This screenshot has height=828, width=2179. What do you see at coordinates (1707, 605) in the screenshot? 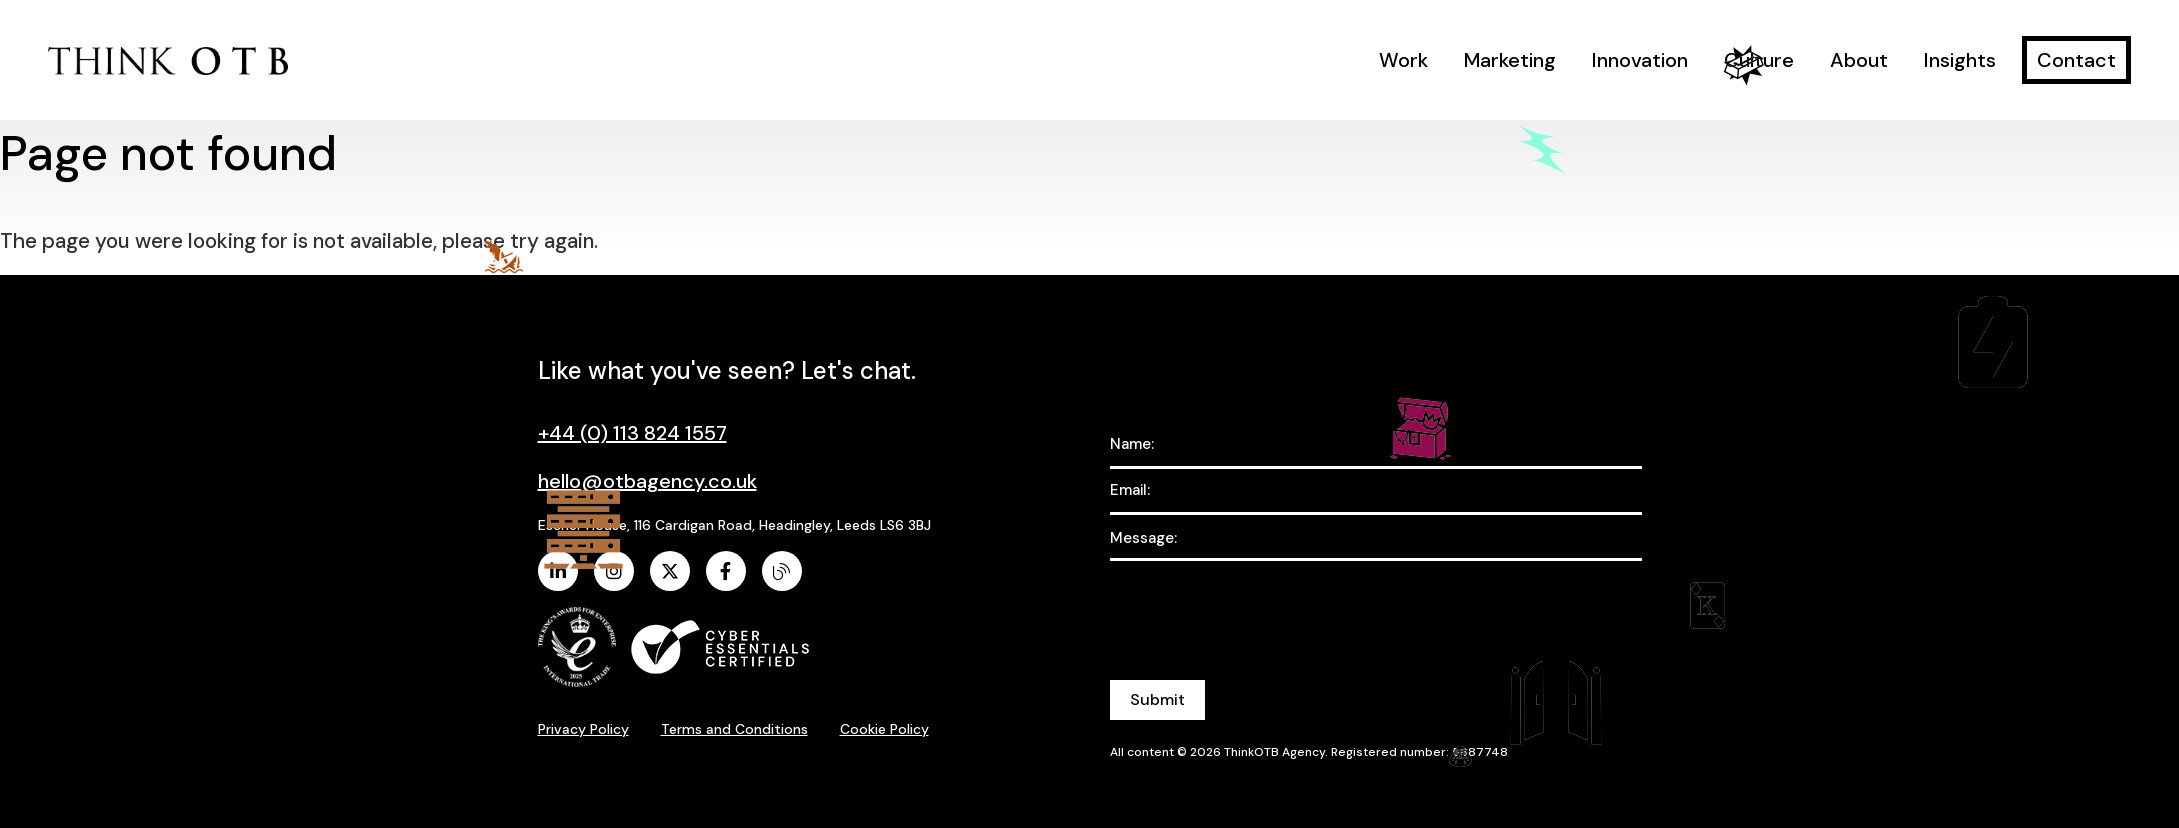
I see `king of diamonds playing card` at bounding box center [1707, 605].